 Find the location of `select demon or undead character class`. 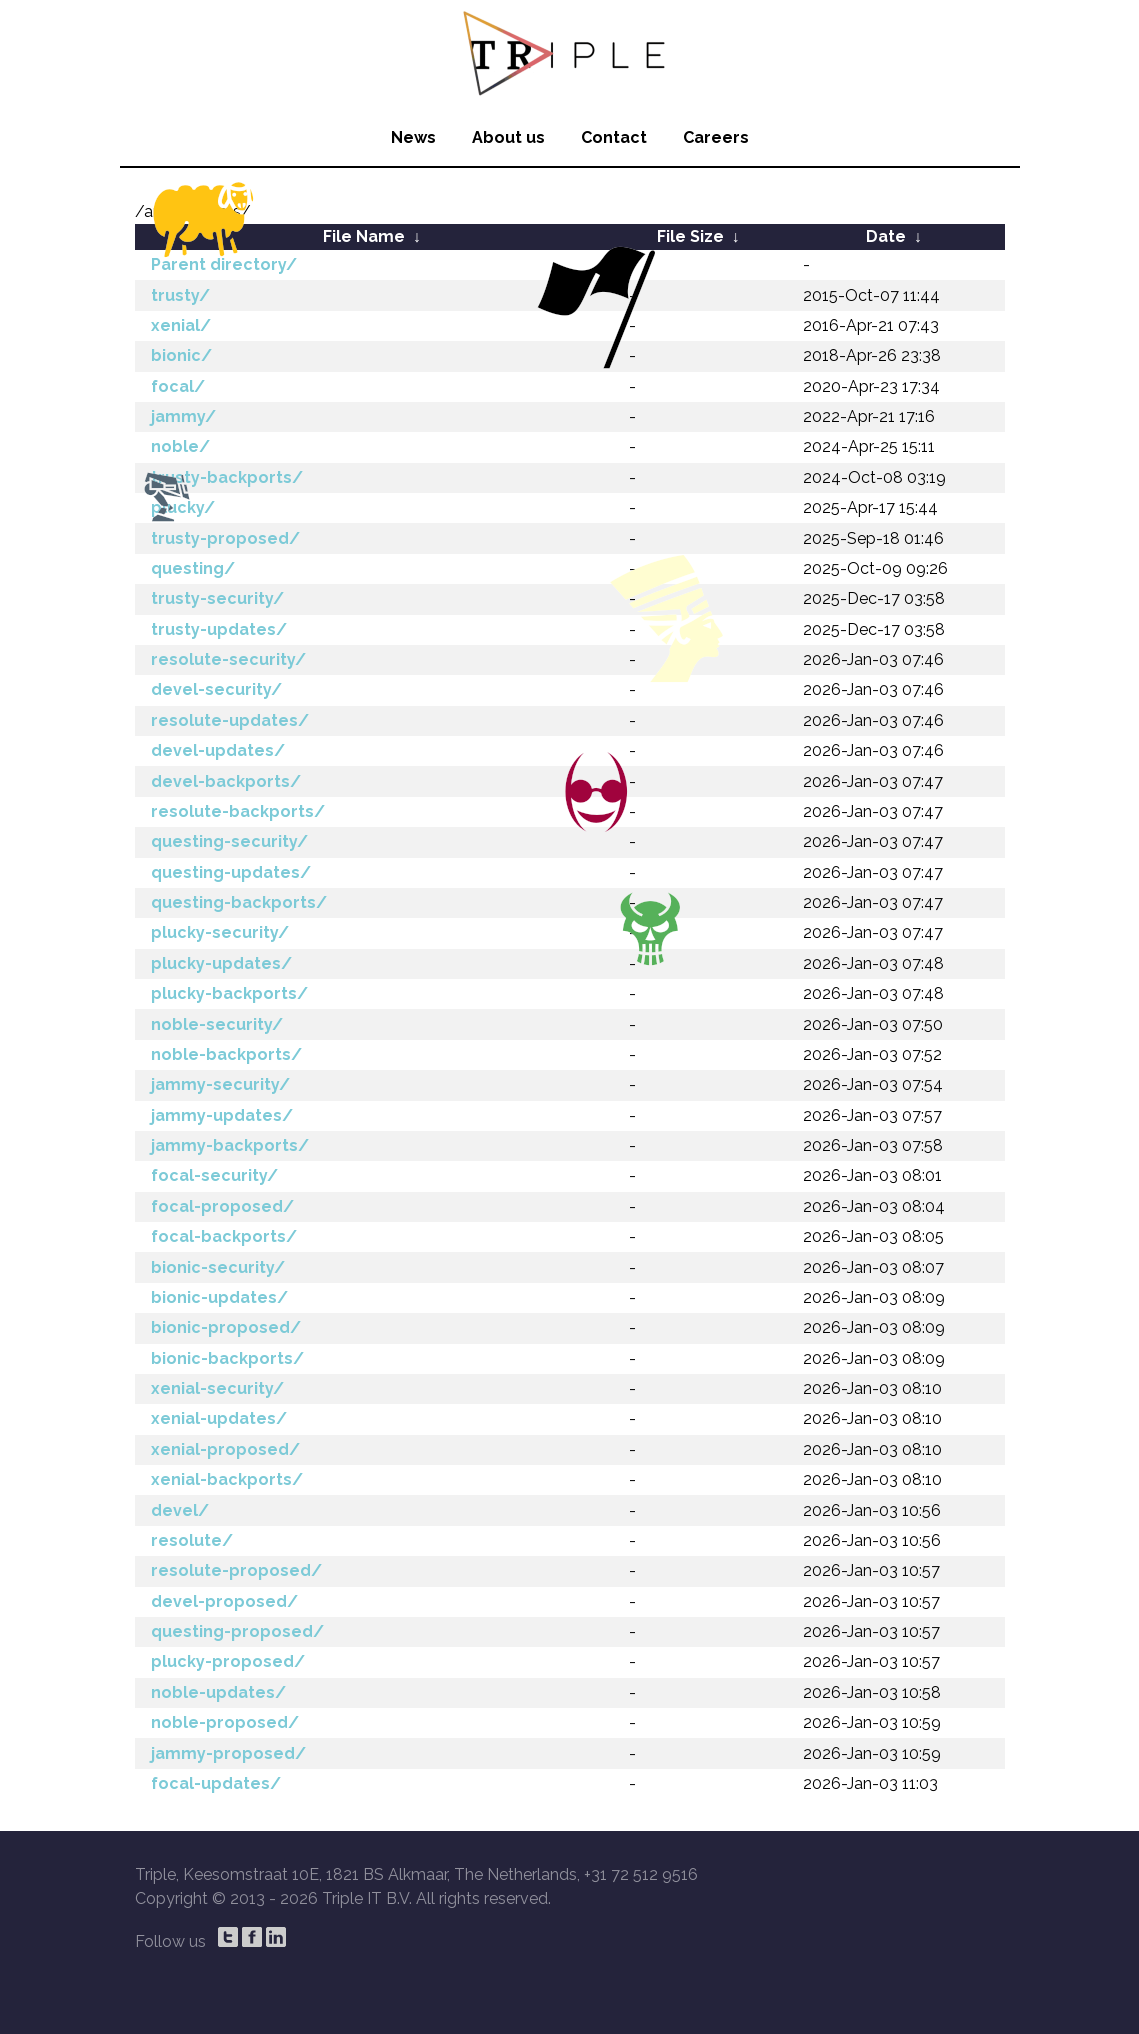

select demon or undead character class is located at coordinates (650, 929).